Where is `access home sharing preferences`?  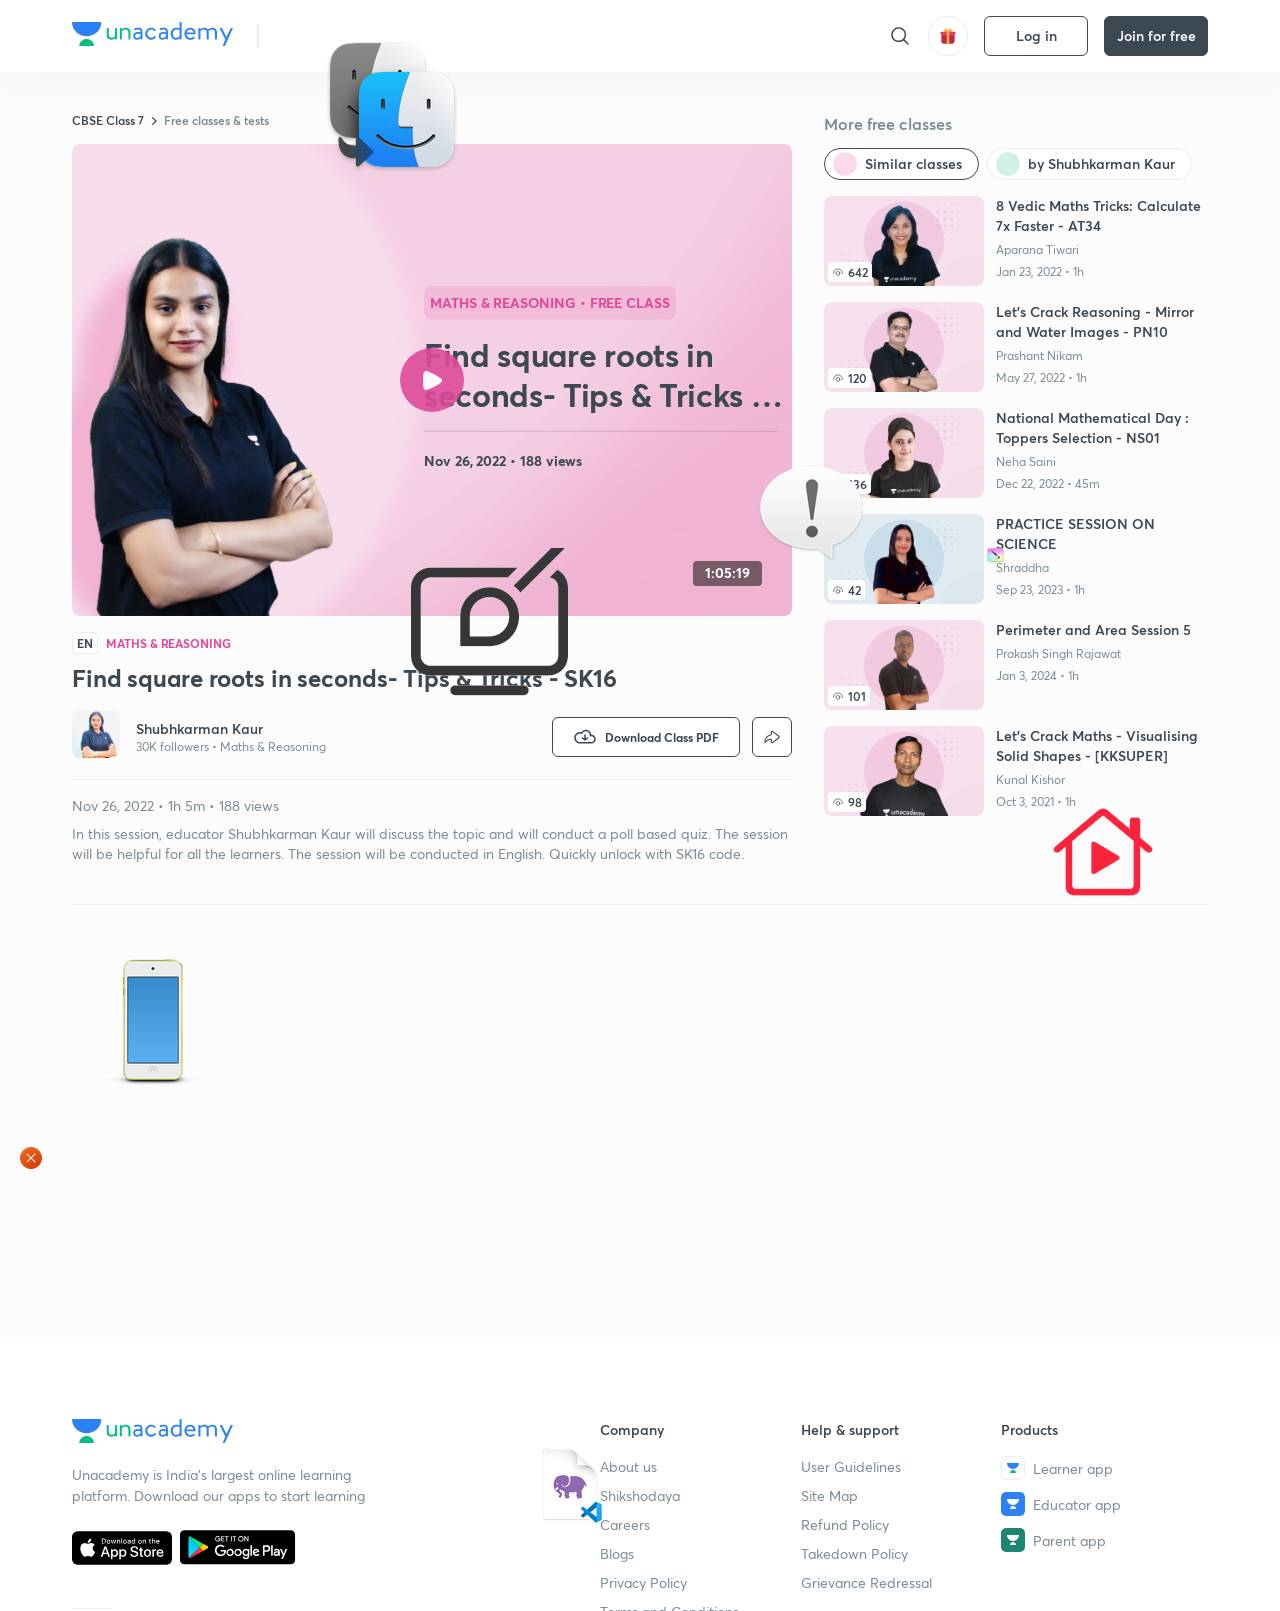 access home sharing preferences is located at coordinates (1103, 852).